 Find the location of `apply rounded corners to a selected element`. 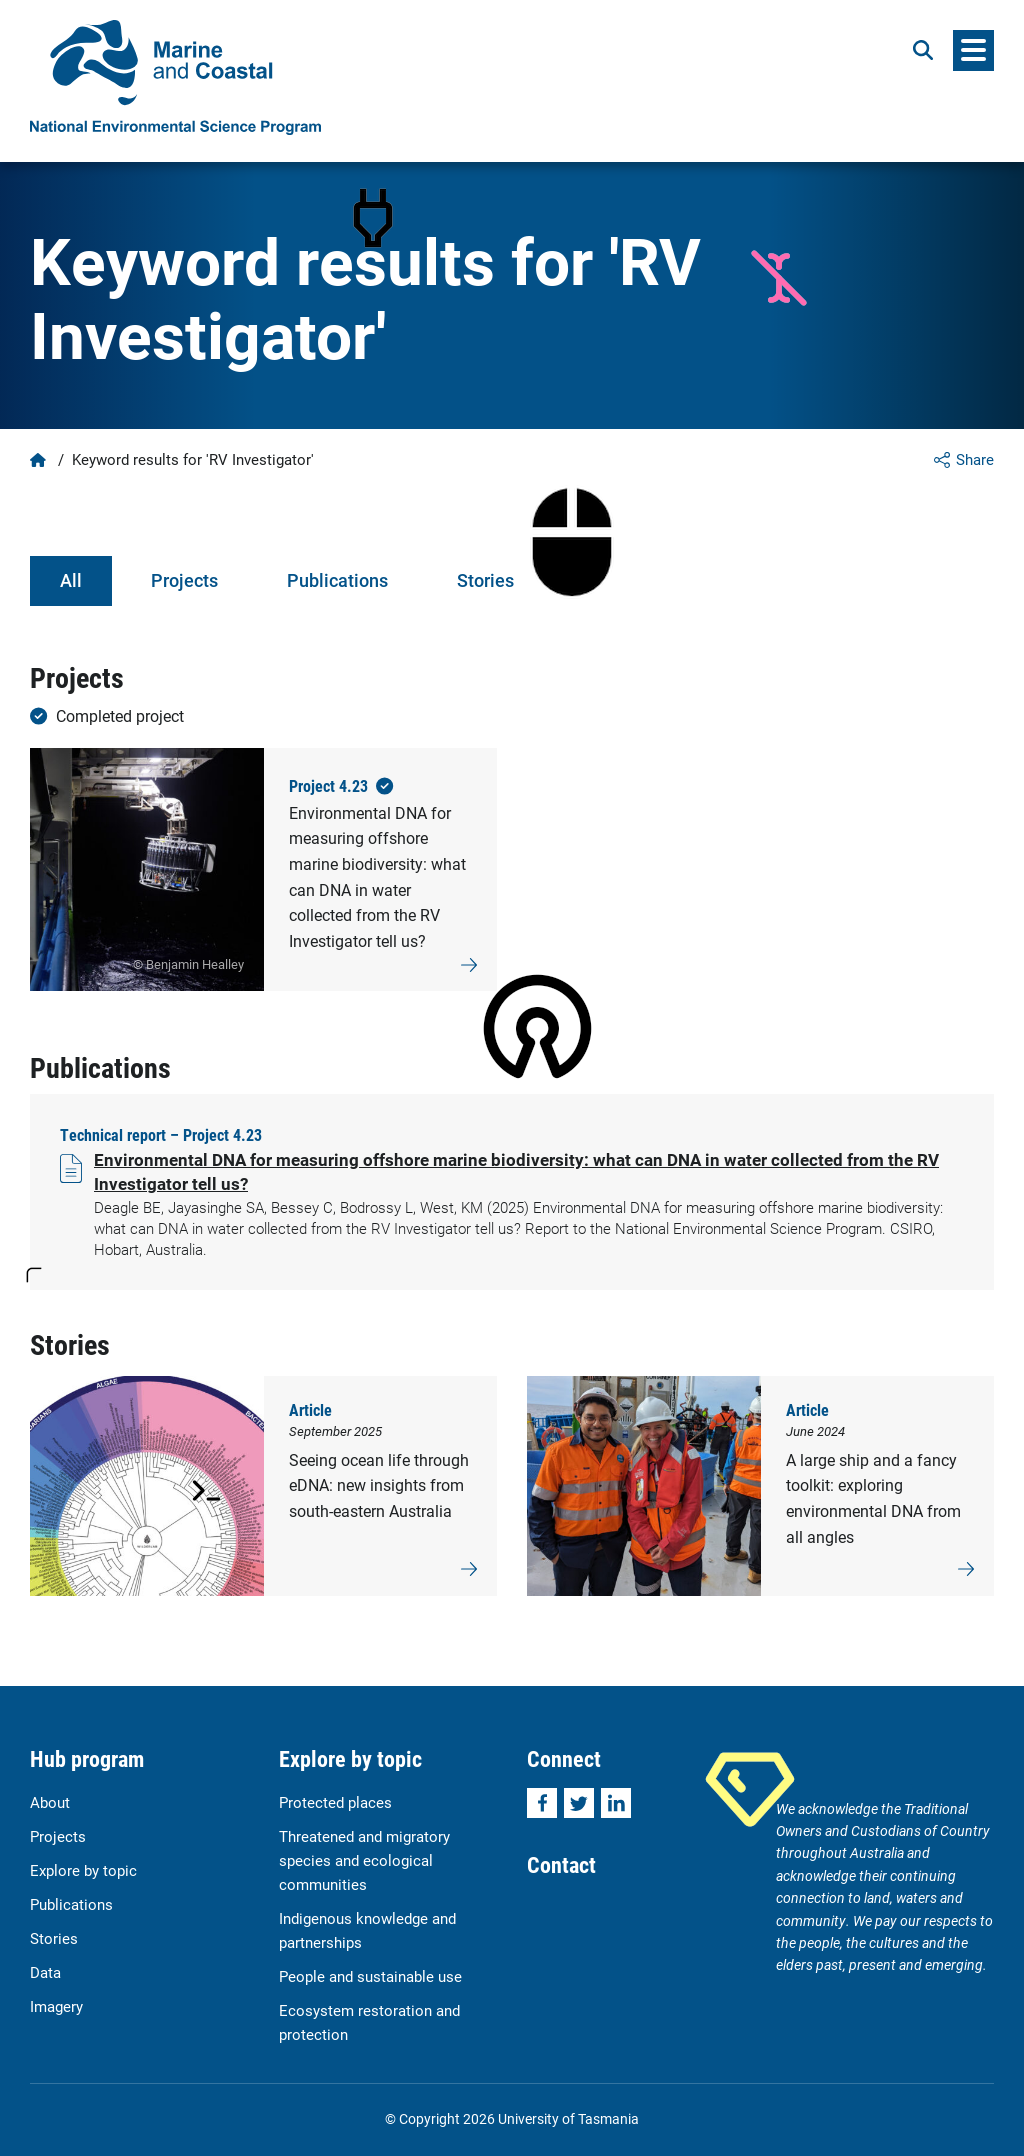

apply rounded corners to a selected element is located at coordinates (34, 1275).